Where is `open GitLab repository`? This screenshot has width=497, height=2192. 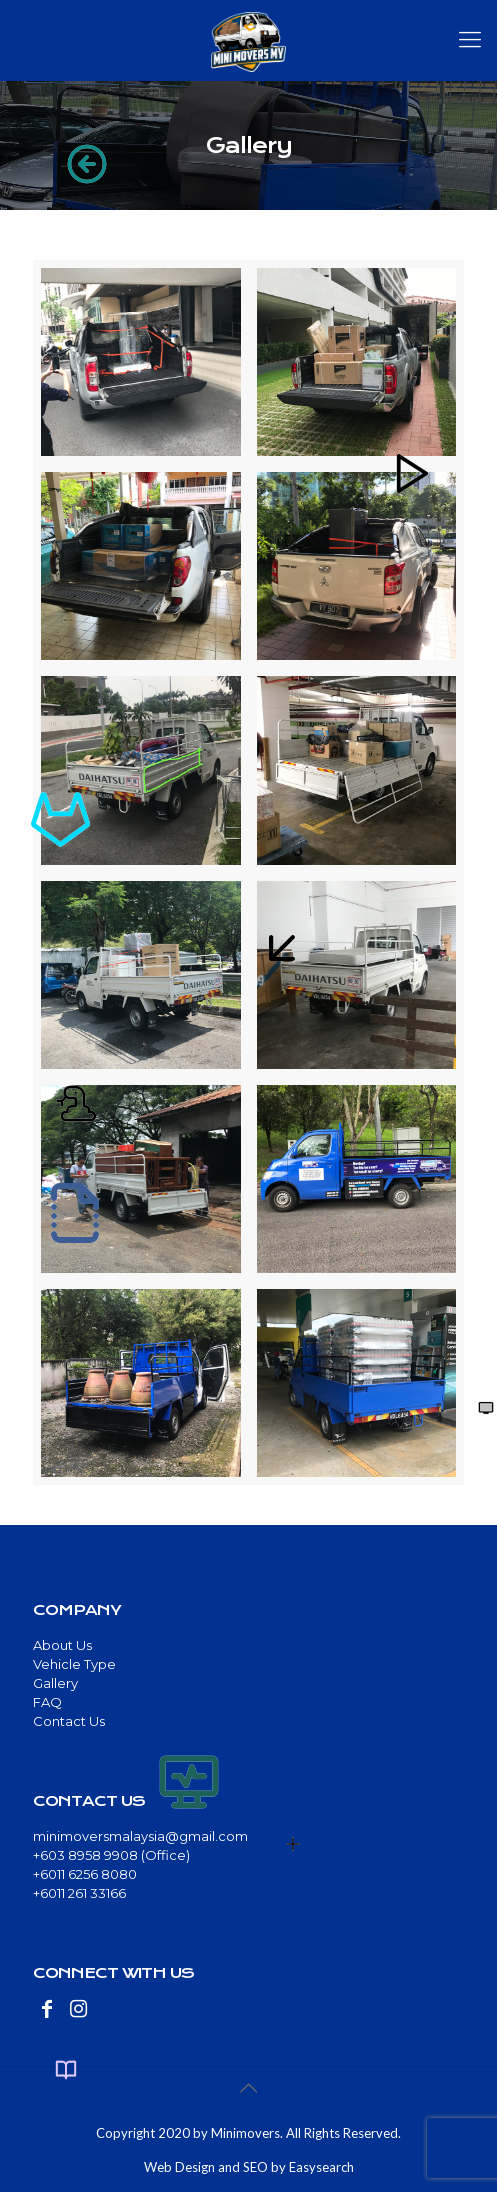
open GitLab repository is located at coordinates (60, 819).